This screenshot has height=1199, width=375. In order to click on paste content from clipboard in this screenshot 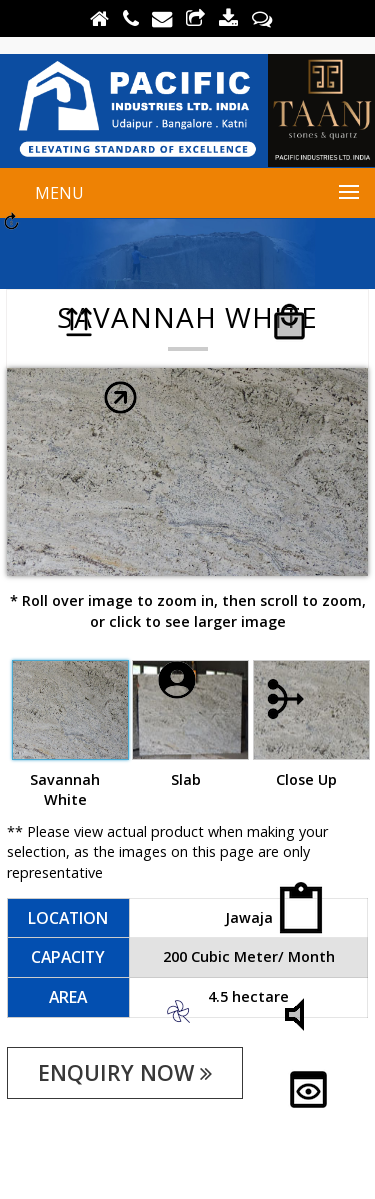, I will do `click(301, 910)`.